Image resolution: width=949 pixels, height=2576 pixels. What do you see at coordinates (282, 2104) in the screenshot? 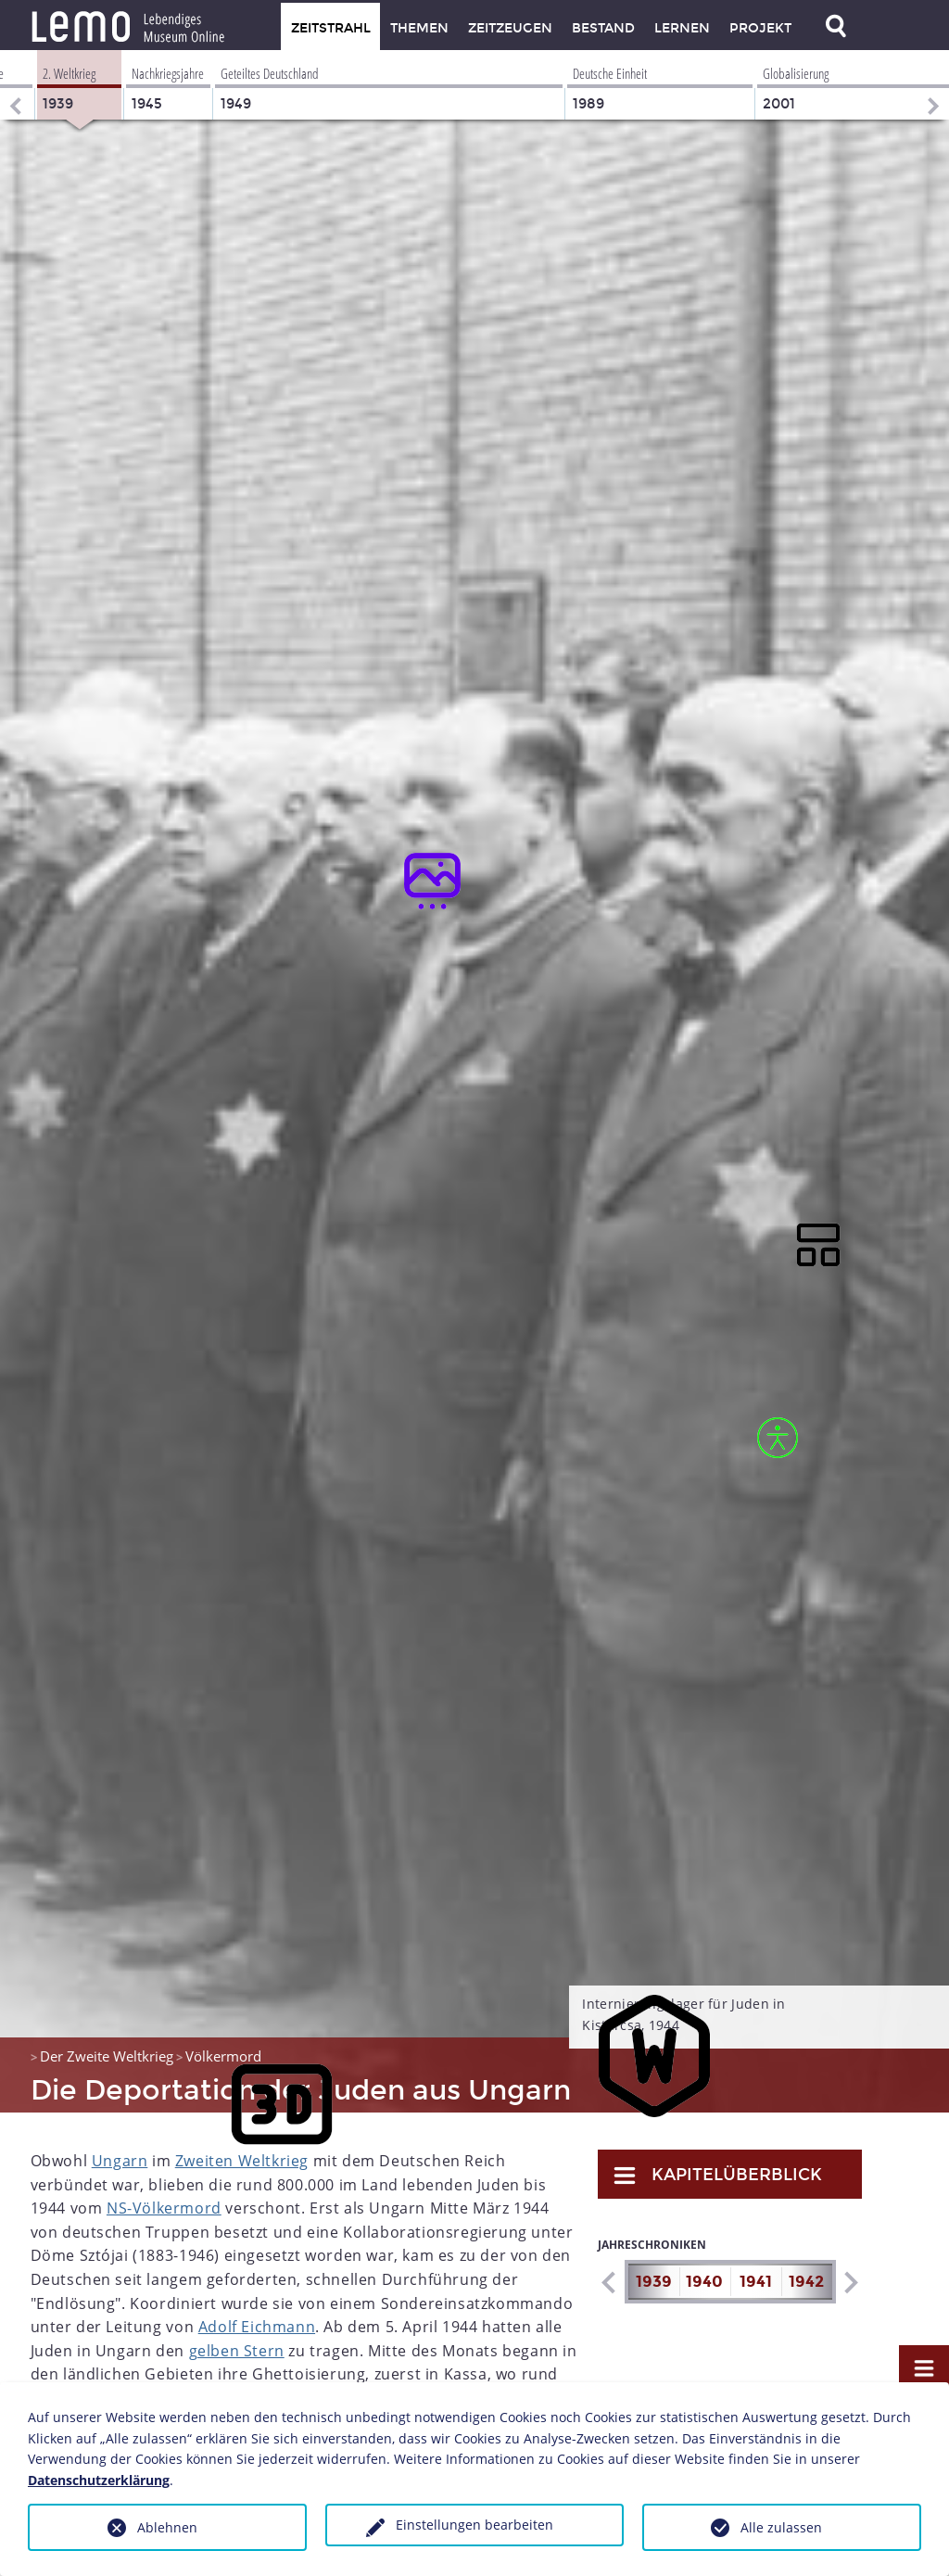
I see `enable 3D viewing mode` at bounding box center [282, 2104].